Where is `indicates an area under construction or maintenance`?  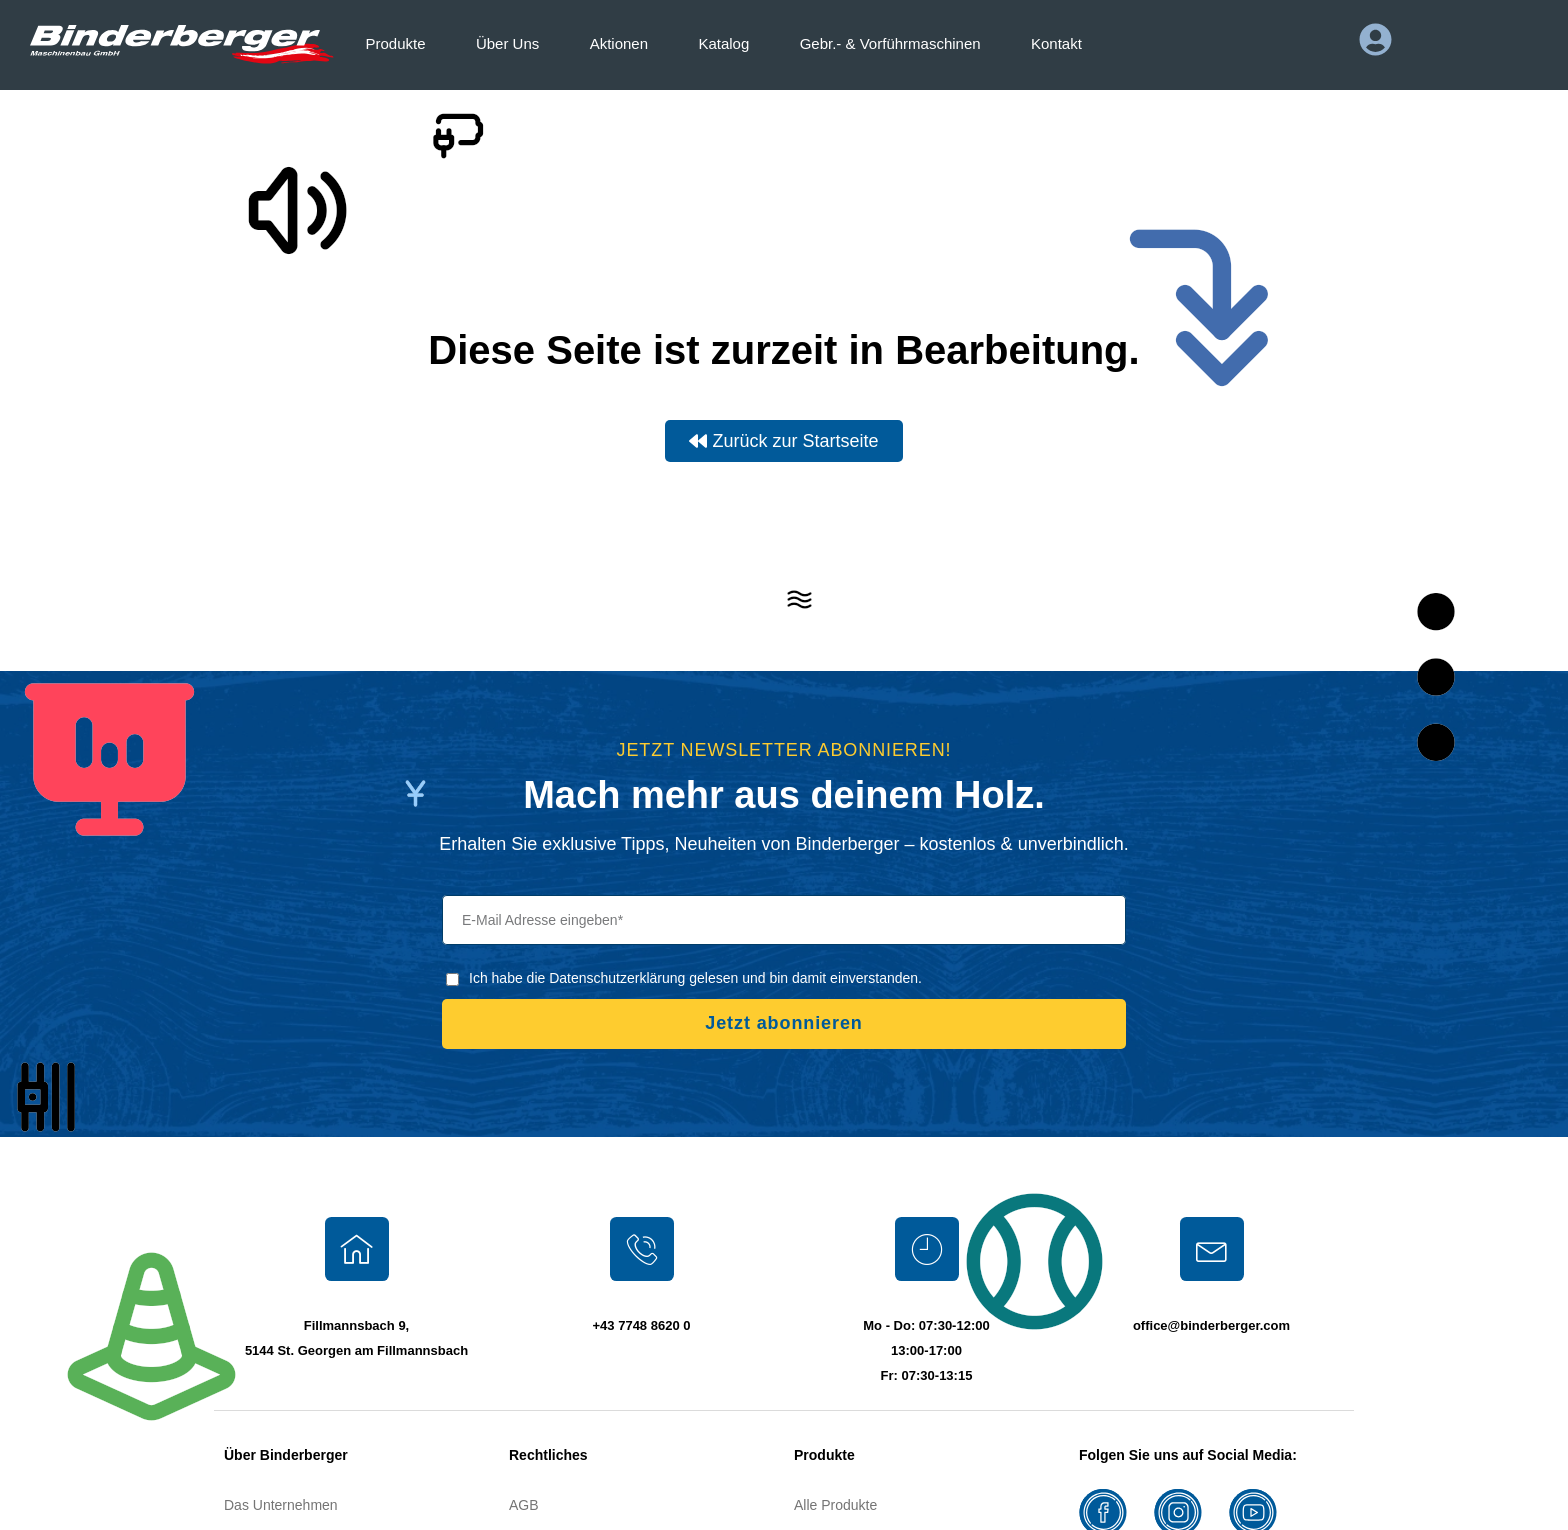
indicates an area under construction or maintenance is located at coordinates (151, 1336).